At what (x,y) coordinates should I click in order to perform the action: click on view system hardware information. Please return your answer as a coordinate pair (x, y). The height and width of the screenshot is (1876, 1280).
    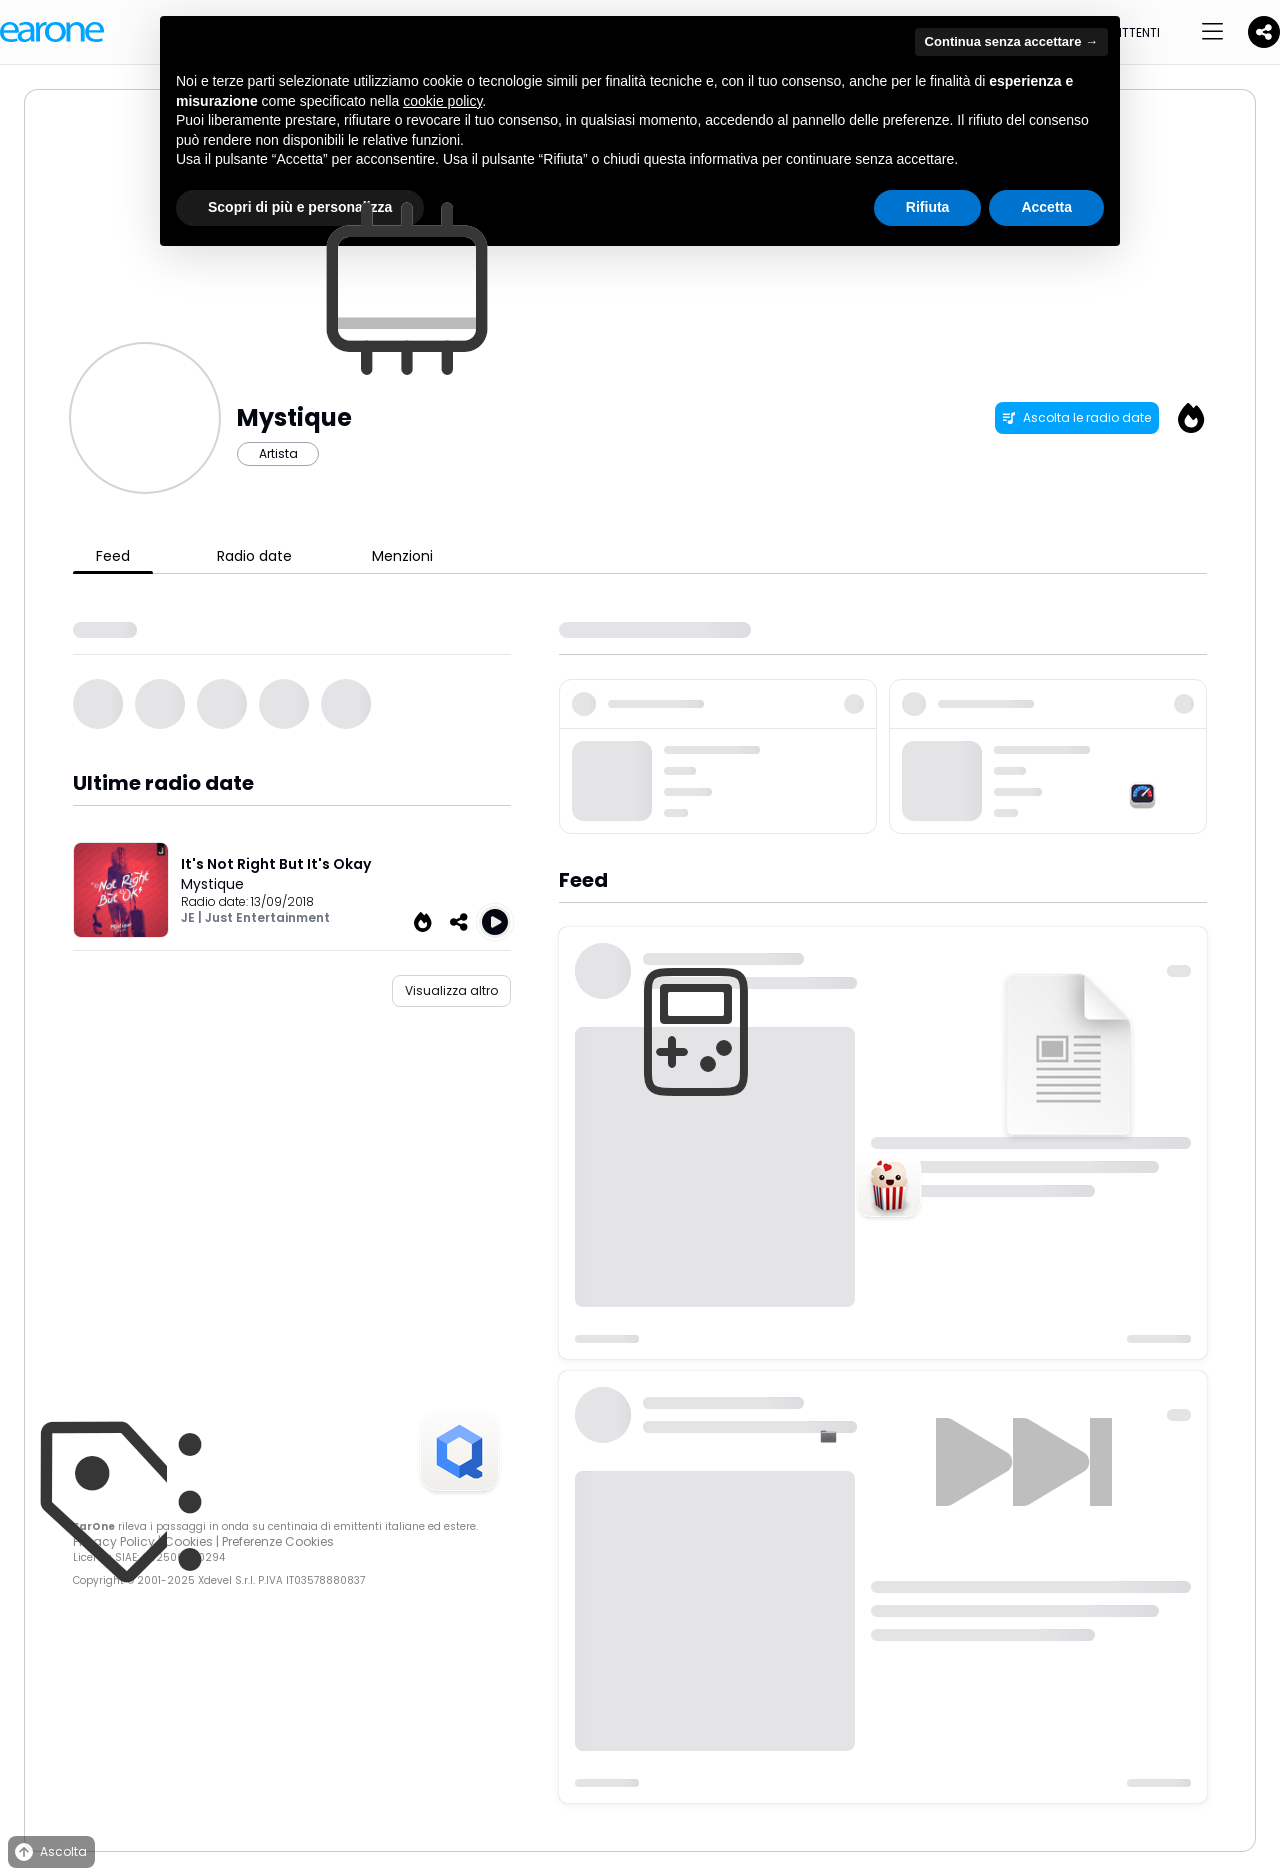
    Looking at the image, I should click on (407, 283).